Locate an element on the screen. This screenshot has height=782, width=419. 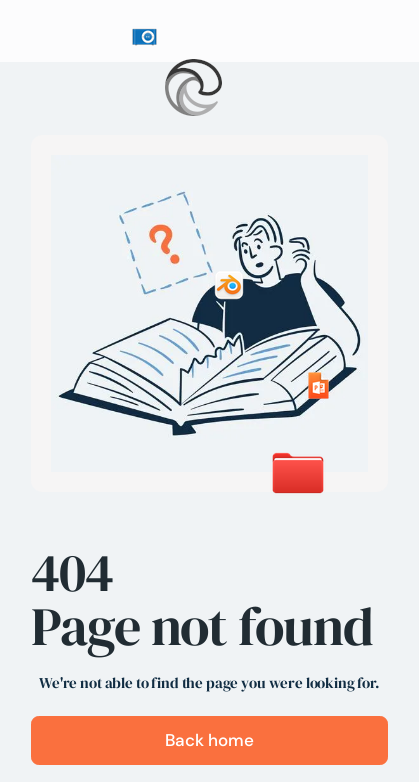
open Blender 3D modeling application is located at coordinates (229, 285).